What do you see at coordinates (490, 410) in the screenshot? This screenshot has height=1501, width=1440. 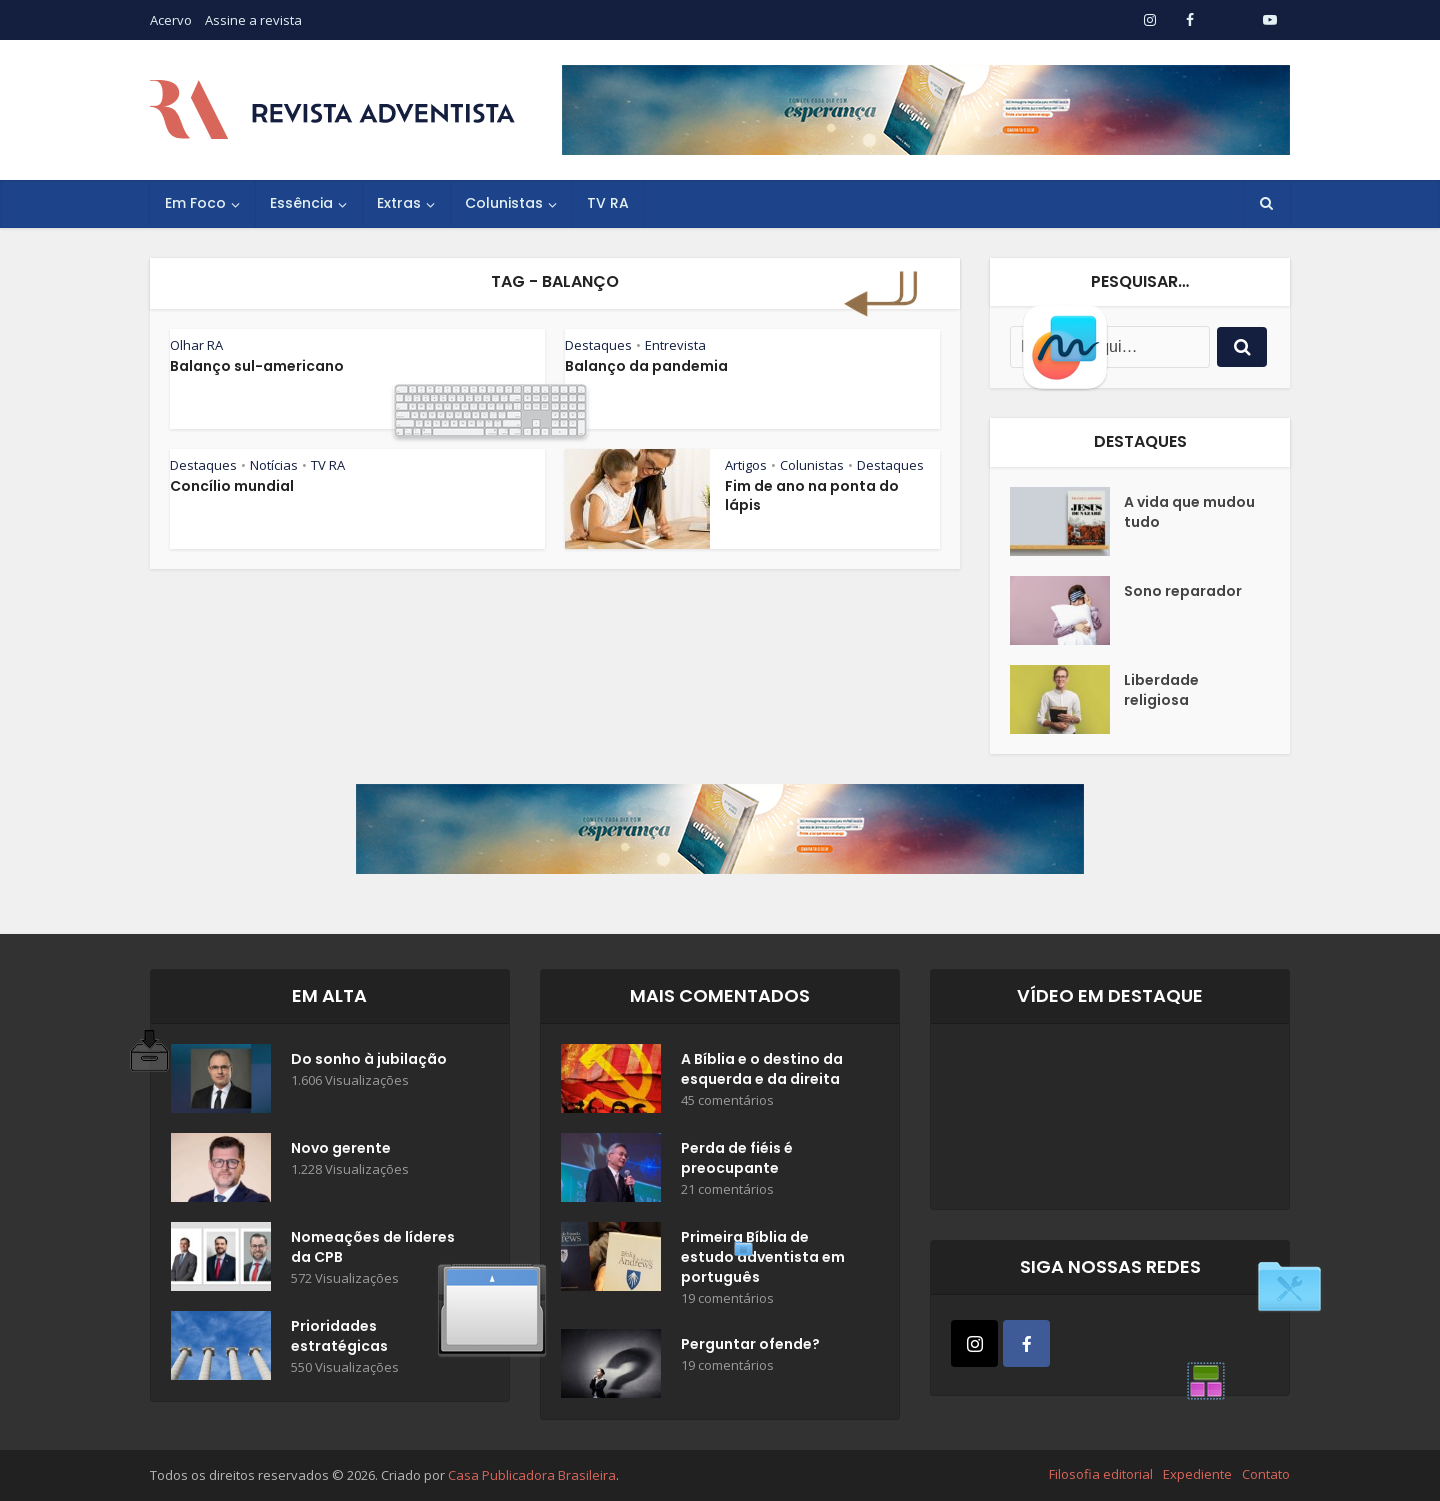 I see `connect a bluetooth keyboard` at bounding box center [490, 410].